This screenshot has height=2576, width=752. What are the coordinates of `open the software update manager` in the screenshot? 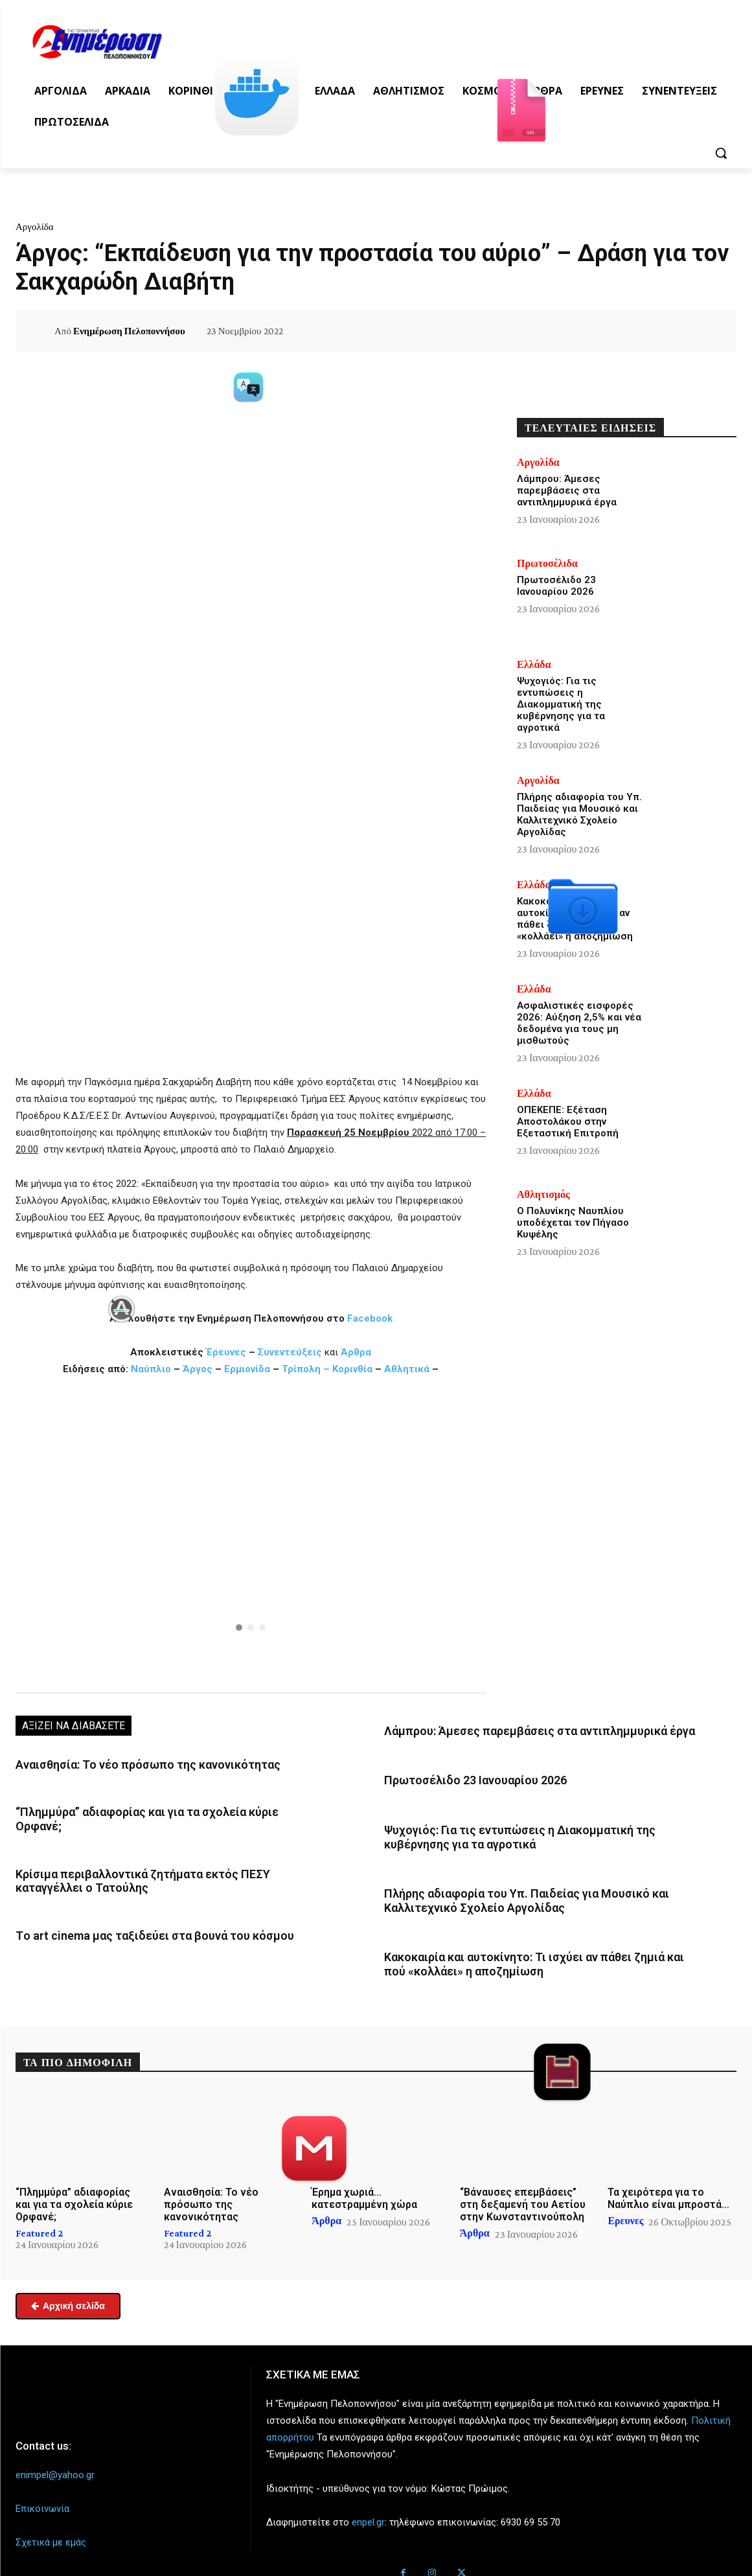 It's located at (121, 1309).